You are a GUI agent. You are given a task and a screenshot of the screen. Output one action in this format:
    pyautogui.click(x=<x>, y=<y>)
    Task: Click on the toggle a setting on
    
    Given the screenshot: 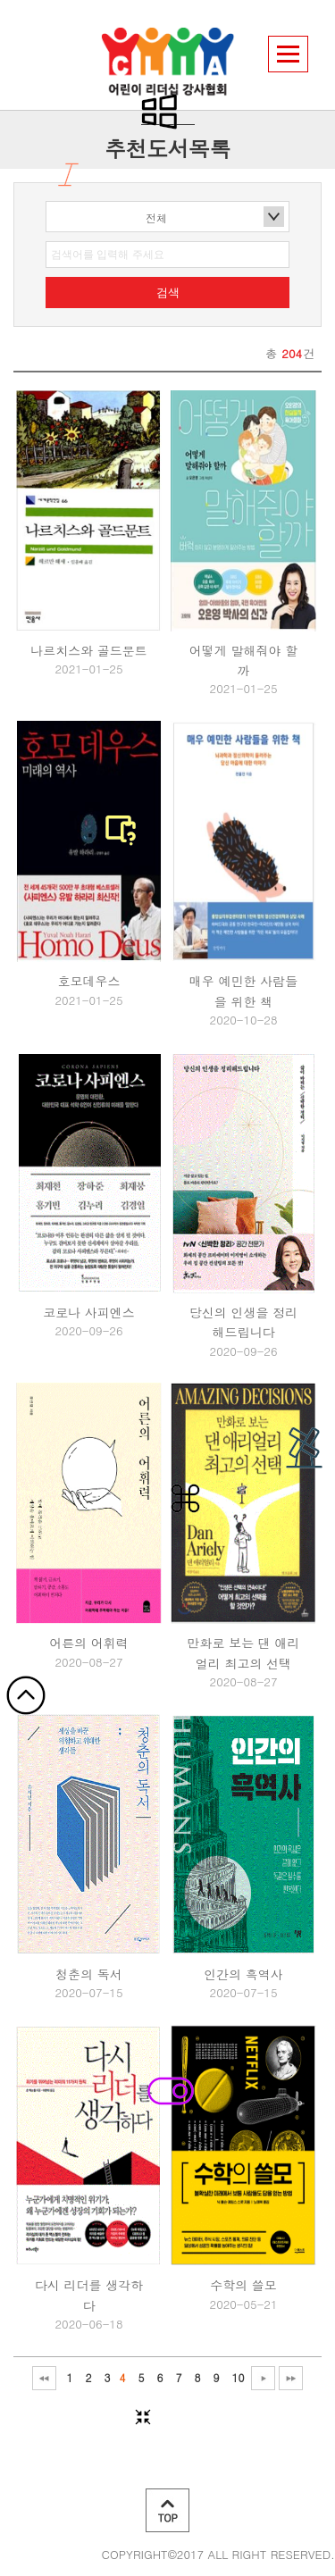 What is the action you would take?
    pyautogui.click(x=171, y=2091)
    